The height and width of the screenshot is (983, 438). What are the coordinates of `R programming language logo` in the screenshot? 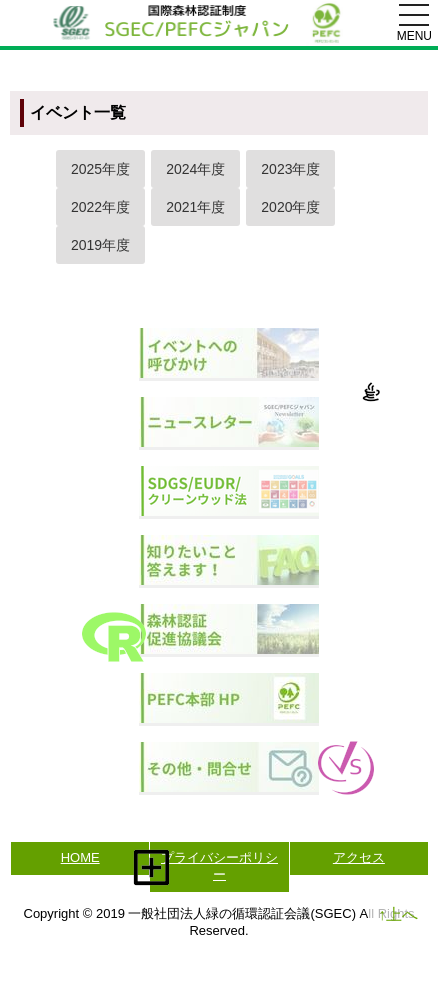 It's located at (114, 637).